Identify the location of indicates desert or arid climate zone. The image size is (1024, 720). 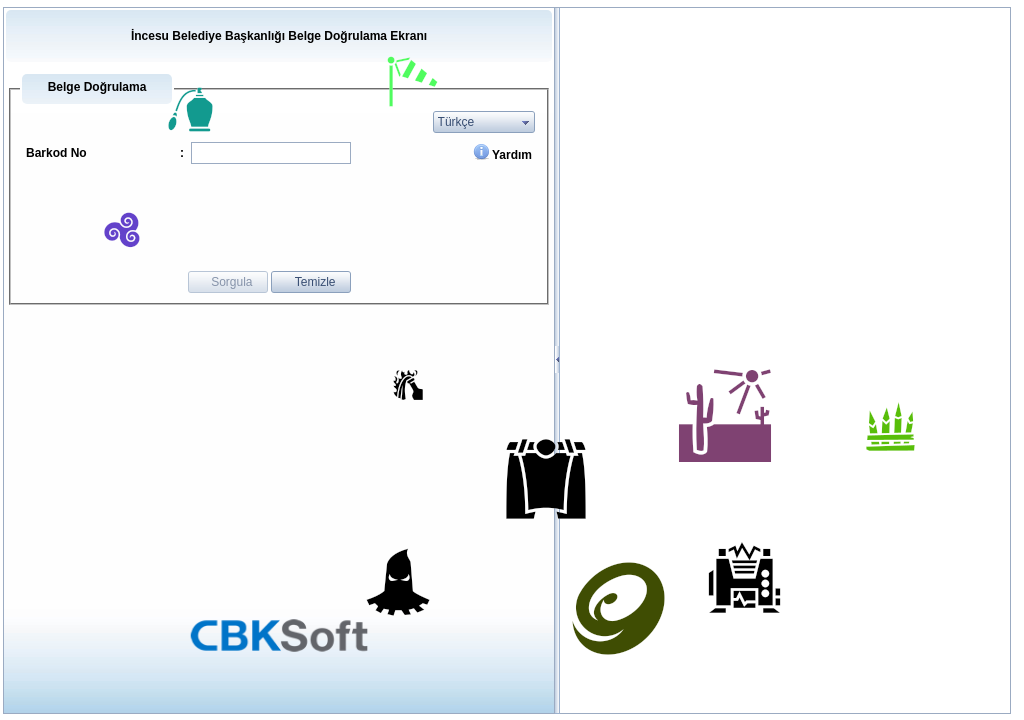
(725, 416).